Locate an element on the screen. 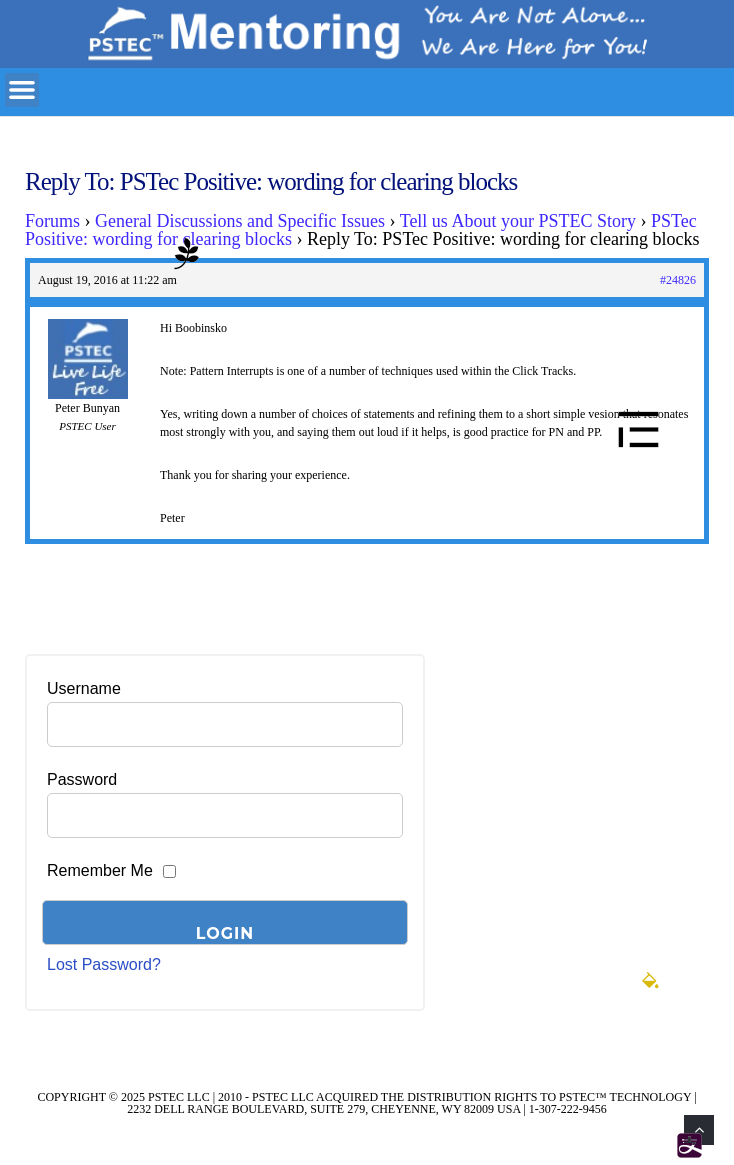 The height and width of the screenshot is (1165, 734). pay with Alipay is located at coordinates (689, 1145).